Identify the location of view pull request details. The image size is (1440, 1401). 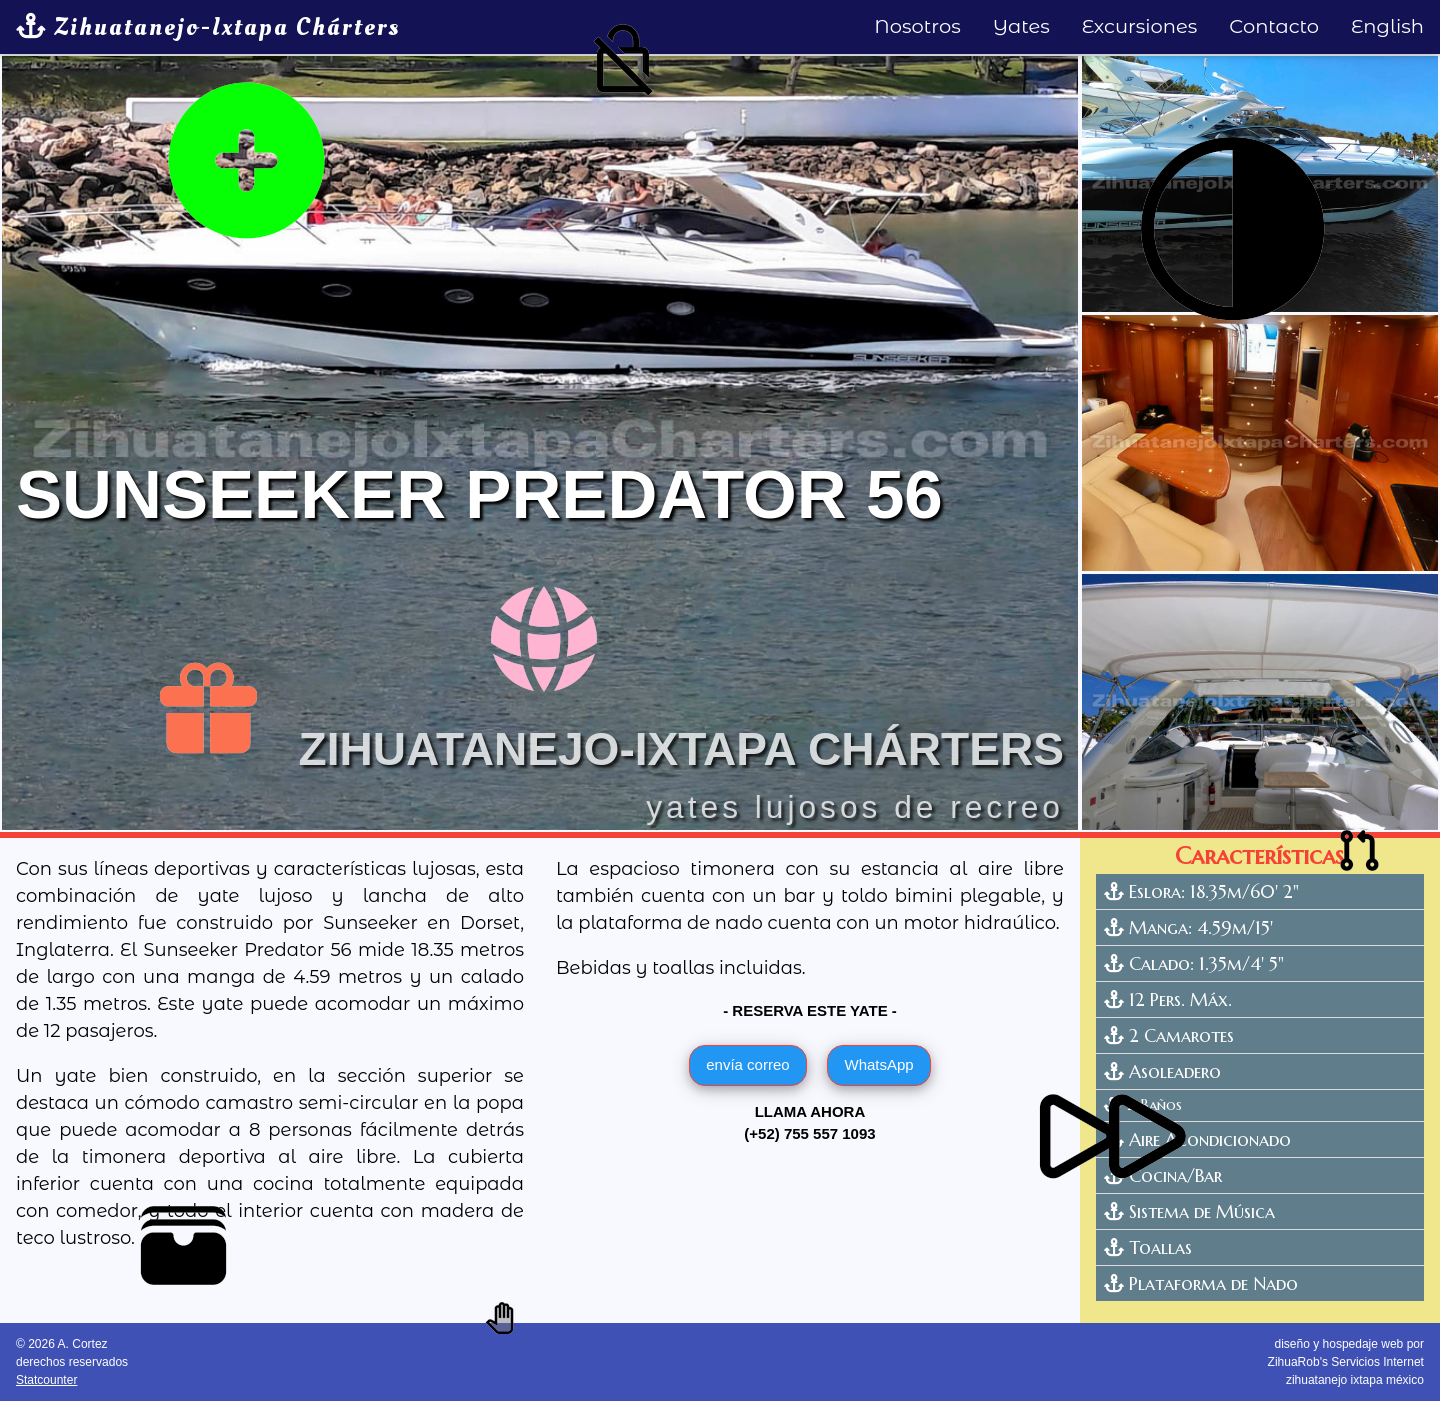
(1359, 850).